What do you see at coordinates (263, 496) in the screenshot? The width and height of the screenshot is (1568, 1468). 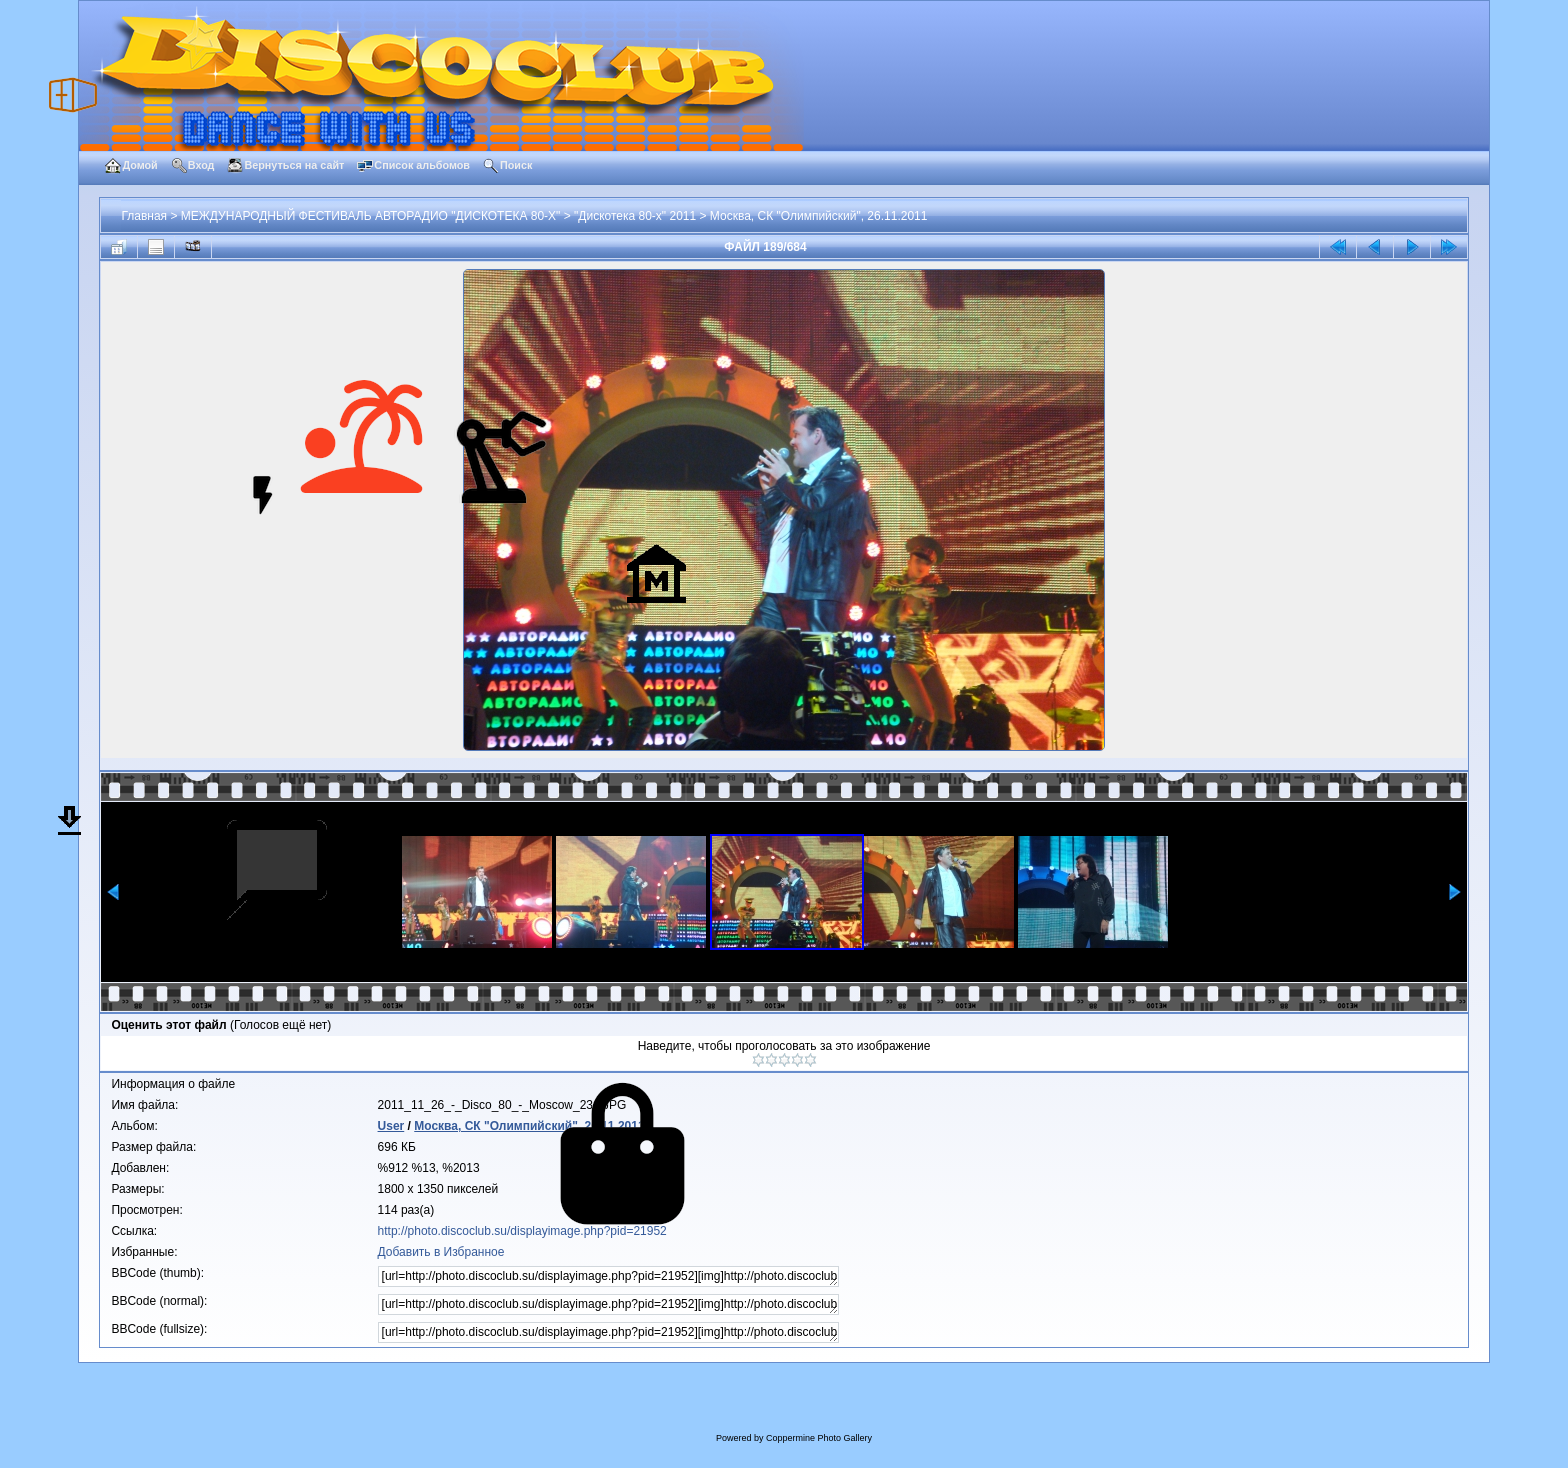 I see `turn on camera flash` at bounding box center [263, 496].